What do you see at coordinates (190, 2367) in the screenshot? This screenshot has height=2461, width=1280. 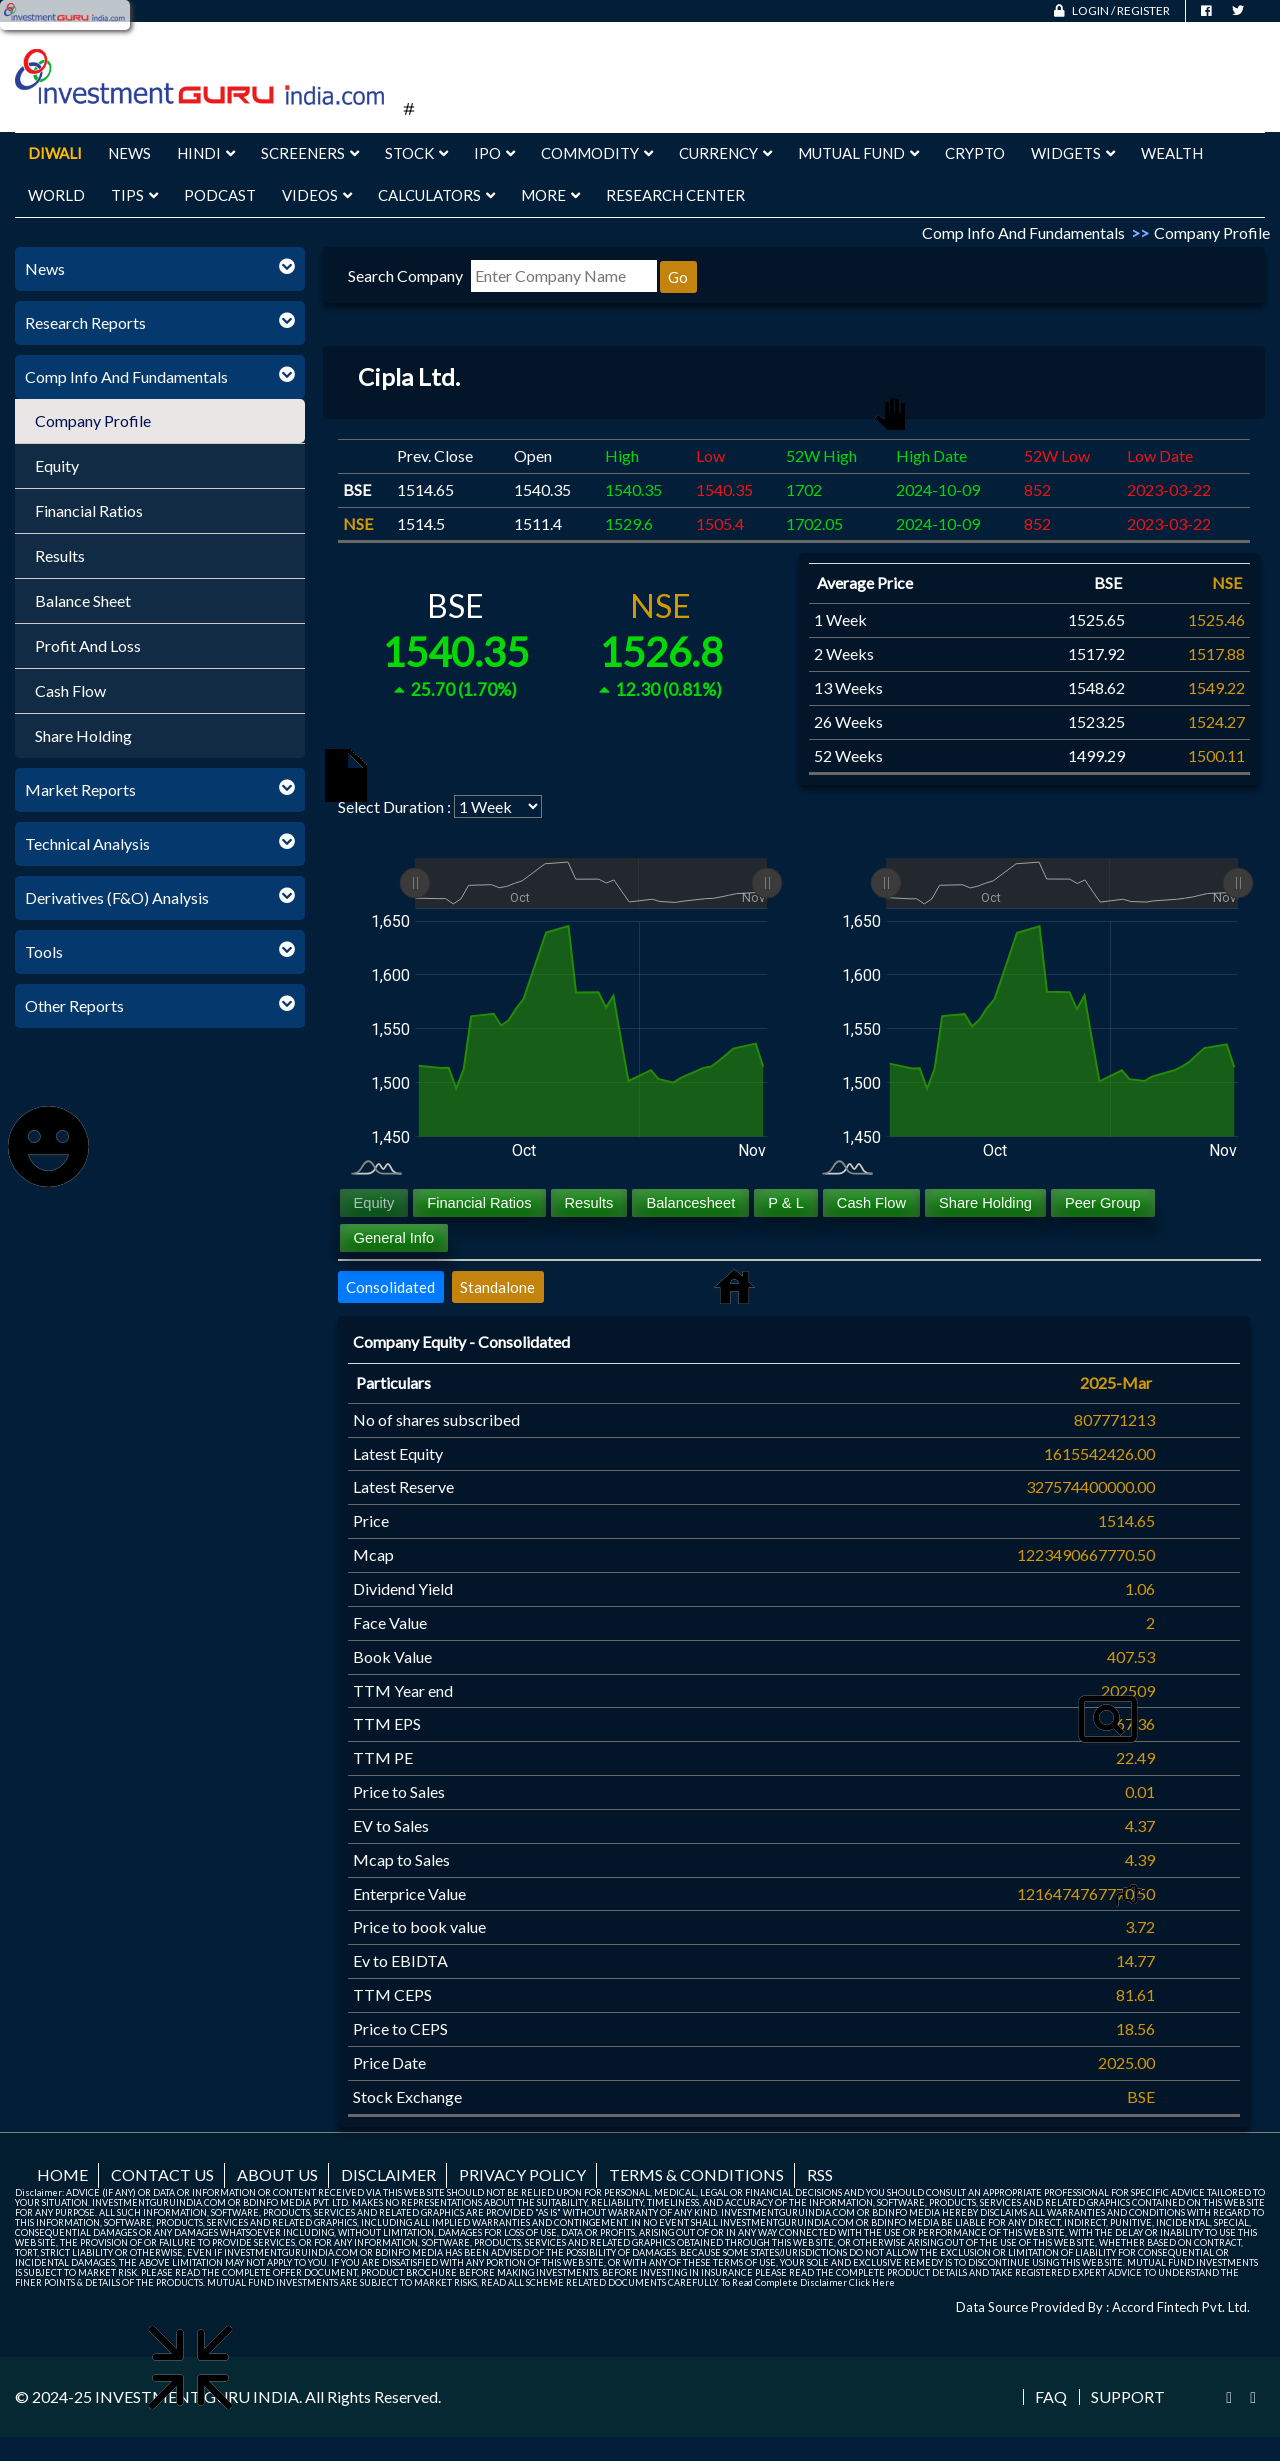 I see `exit fullscreen mode` at bounding box center [190, 2367].